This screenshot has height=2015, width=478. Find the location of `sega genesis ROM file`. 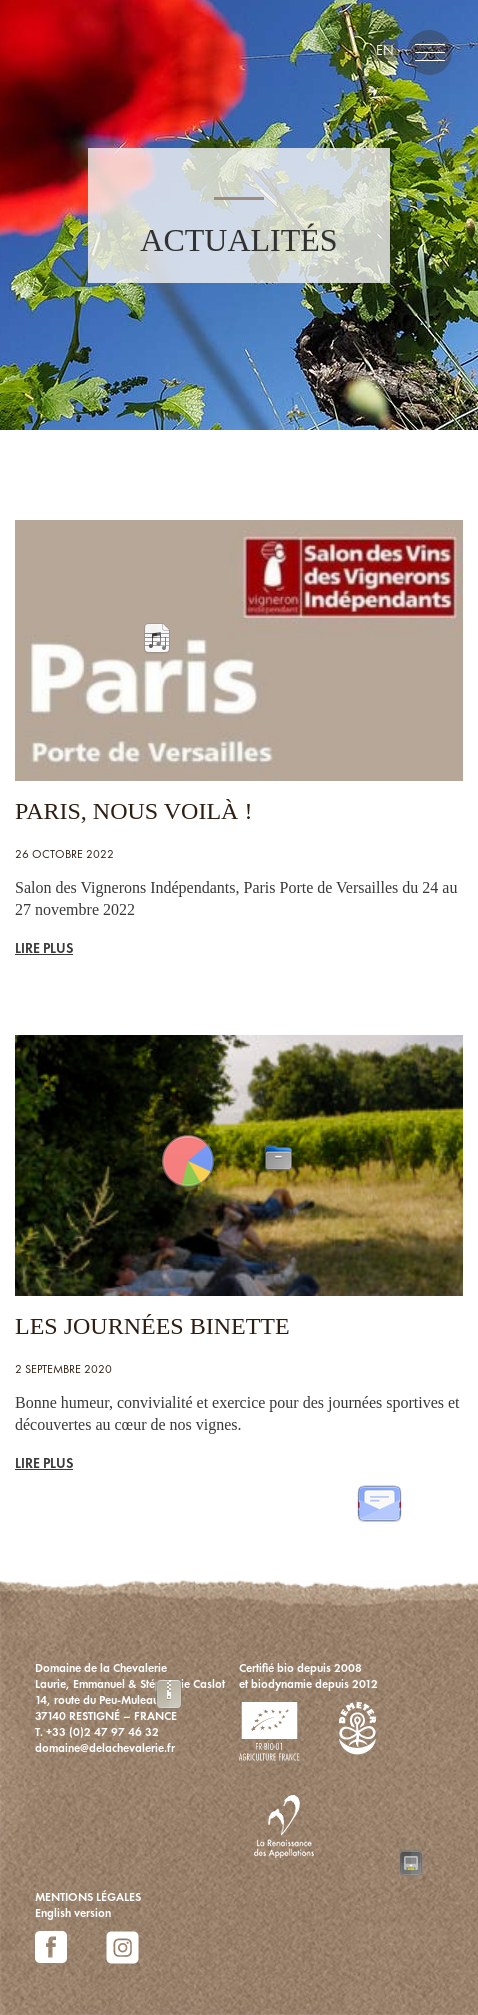

sega genesis ROM file is located at coordinates (411, 1863).